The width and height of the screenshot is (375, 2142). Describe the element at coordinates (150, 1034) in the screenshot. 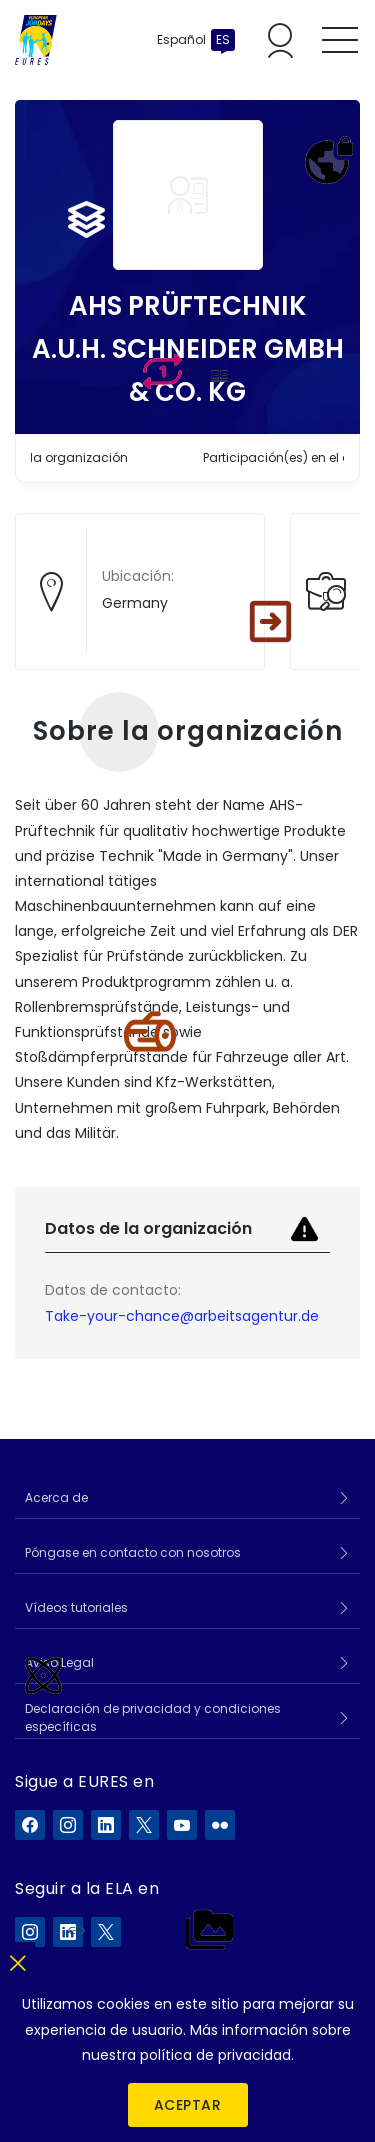

I see `view activity log or history` at that location.